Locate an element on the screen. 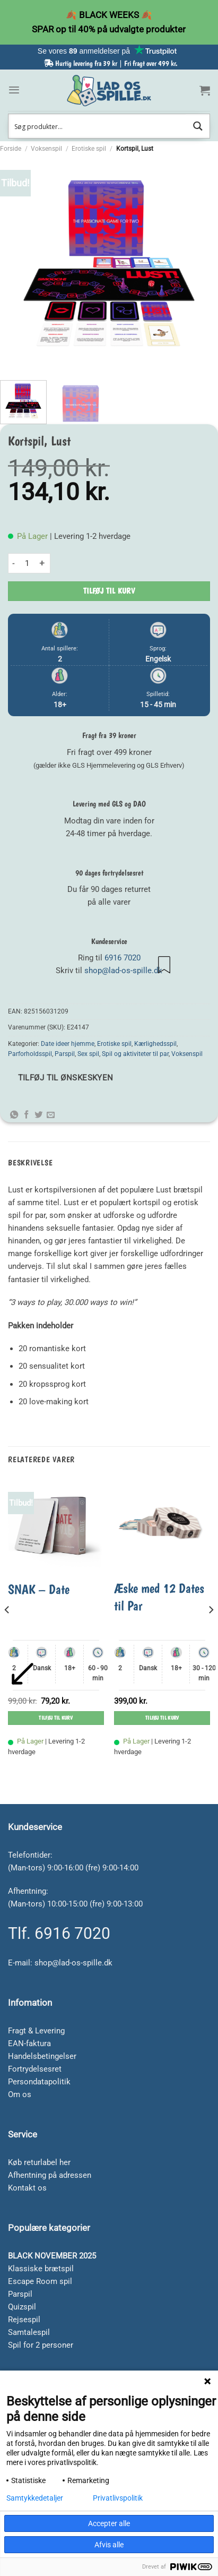 Image resolution: width=218 pixels, height=2576 pixels. move item to the bottom-left corner is located at coordinates (22, 1673).